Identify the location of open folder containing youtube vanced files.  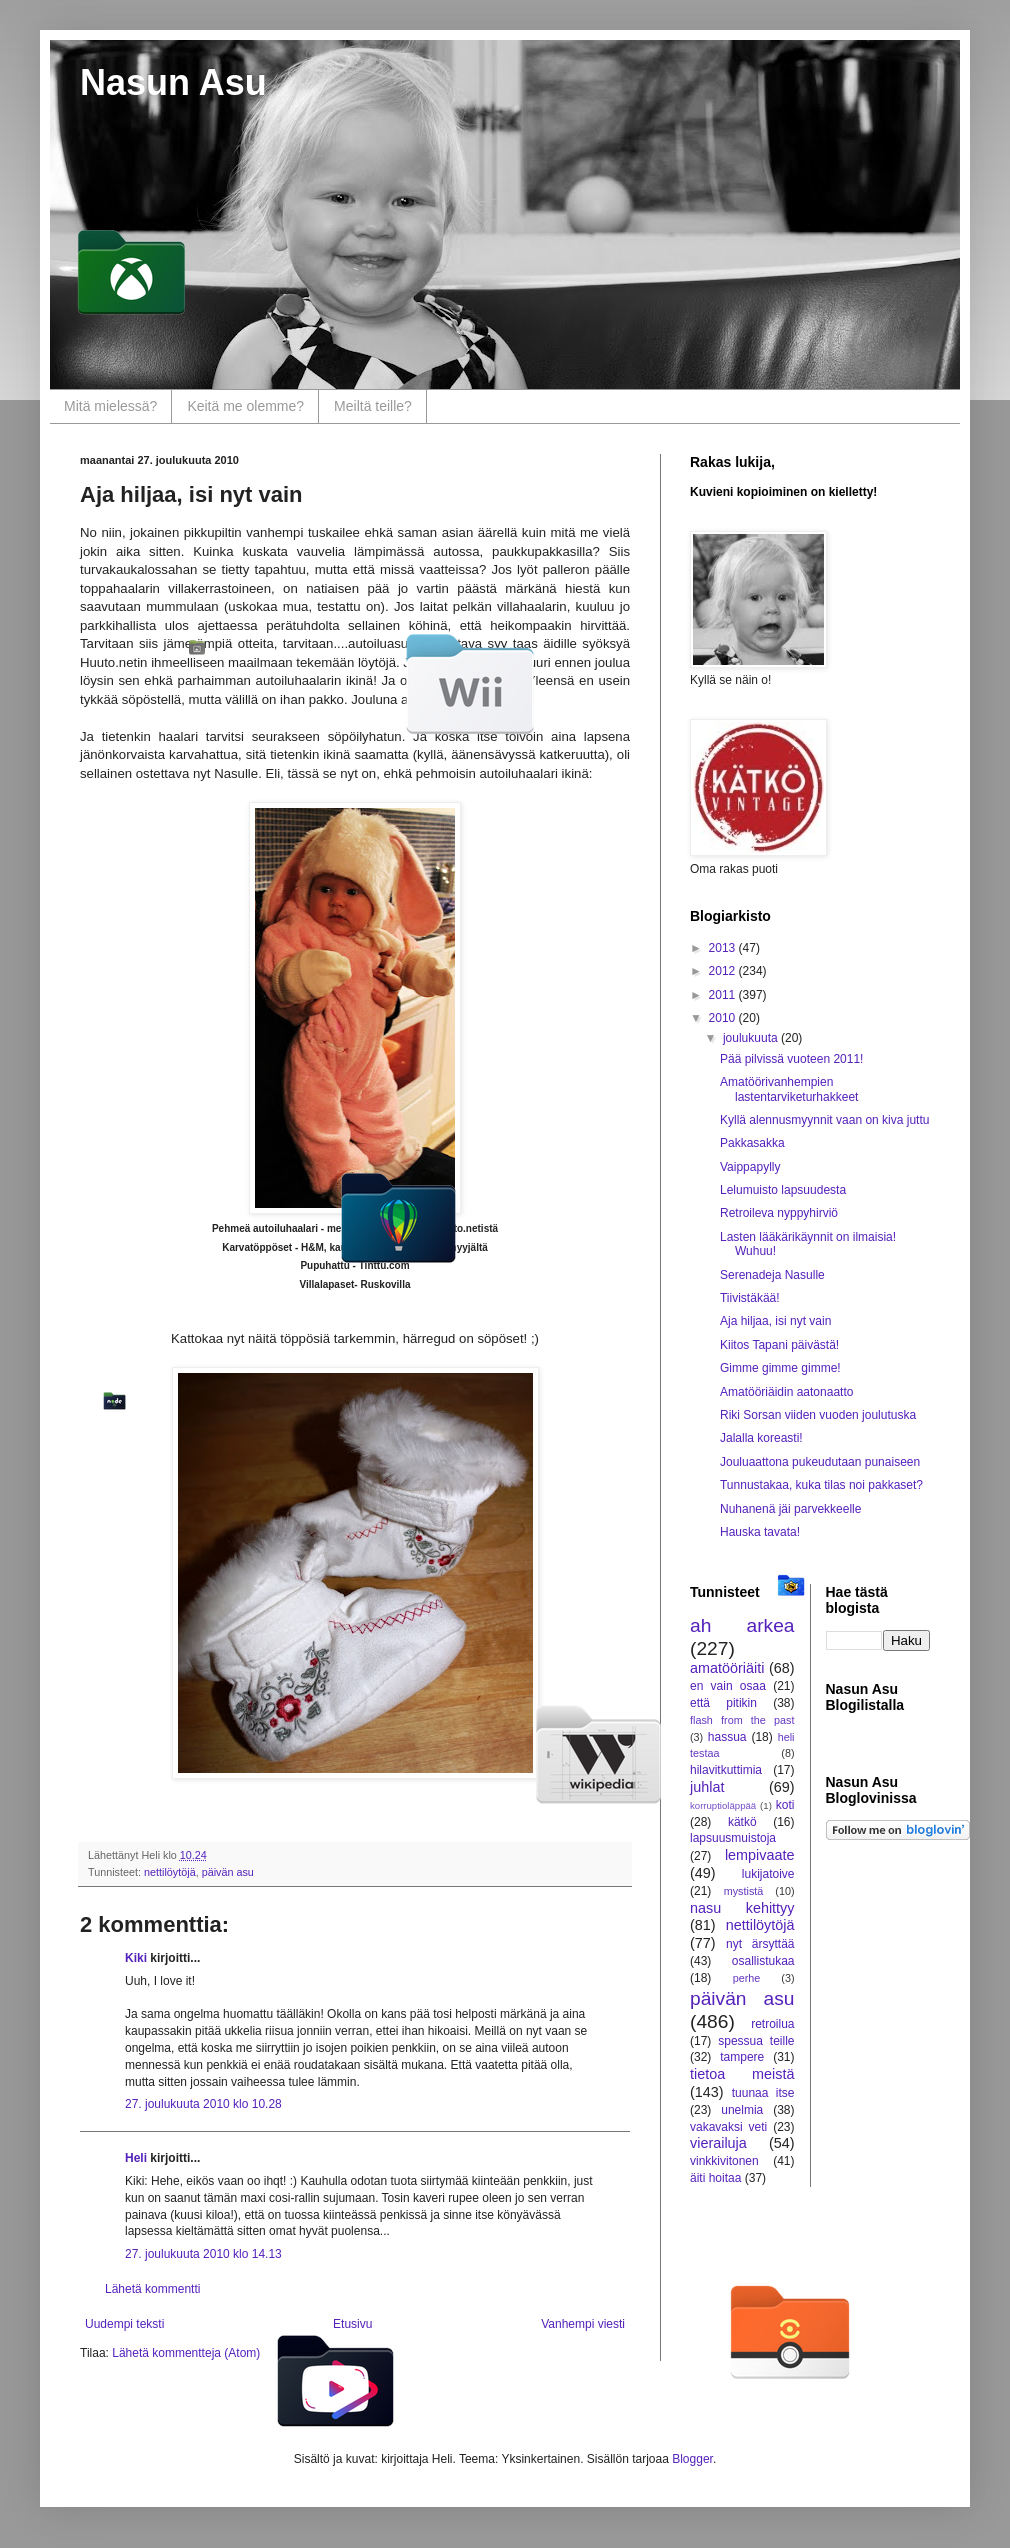
(335, 2384).